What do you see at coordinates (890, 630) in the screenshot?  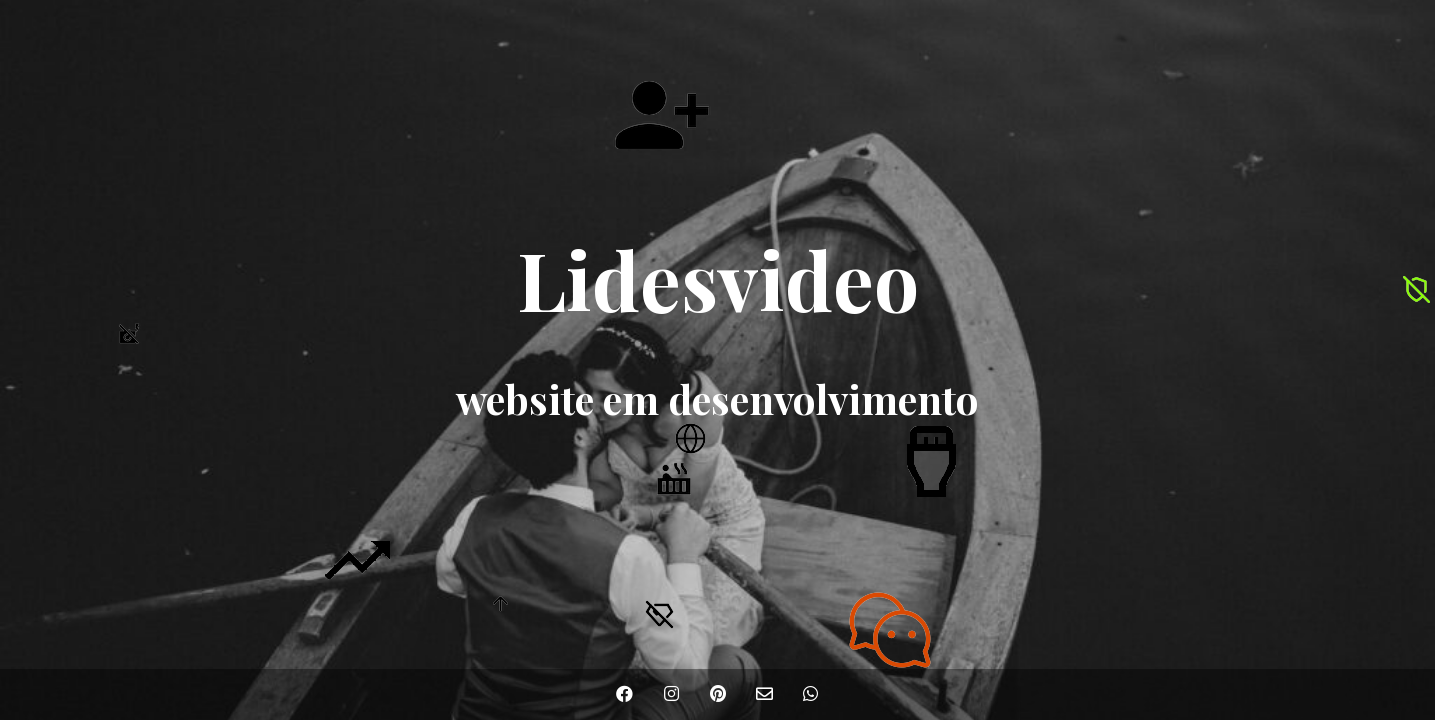 I see `open wechat messaging app` at bounding box center [890, 630].